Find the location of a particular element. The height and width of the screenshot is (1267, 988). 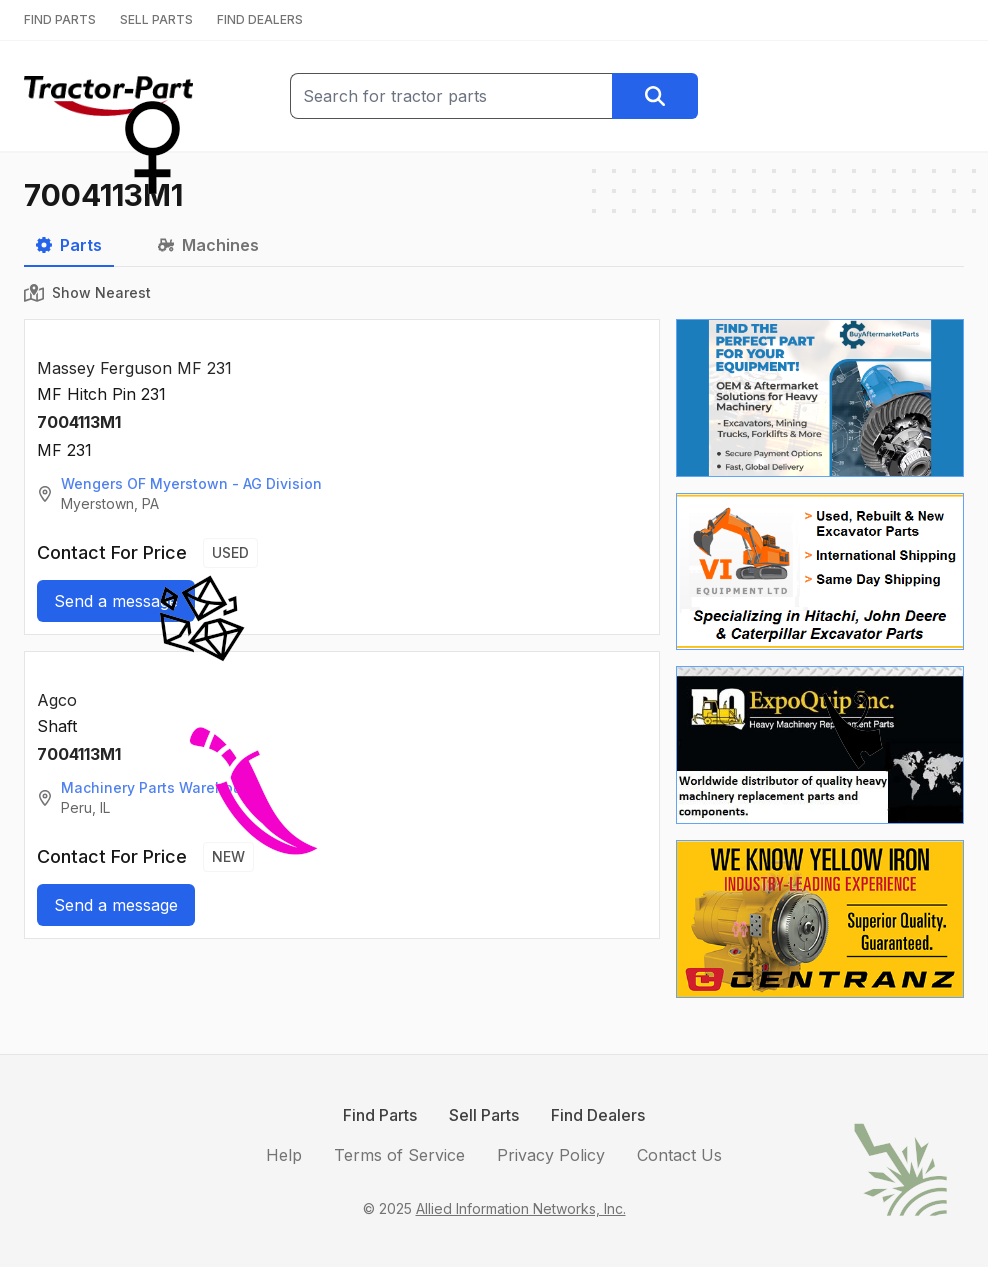

select female gender option is located at coordinates (152, 147).